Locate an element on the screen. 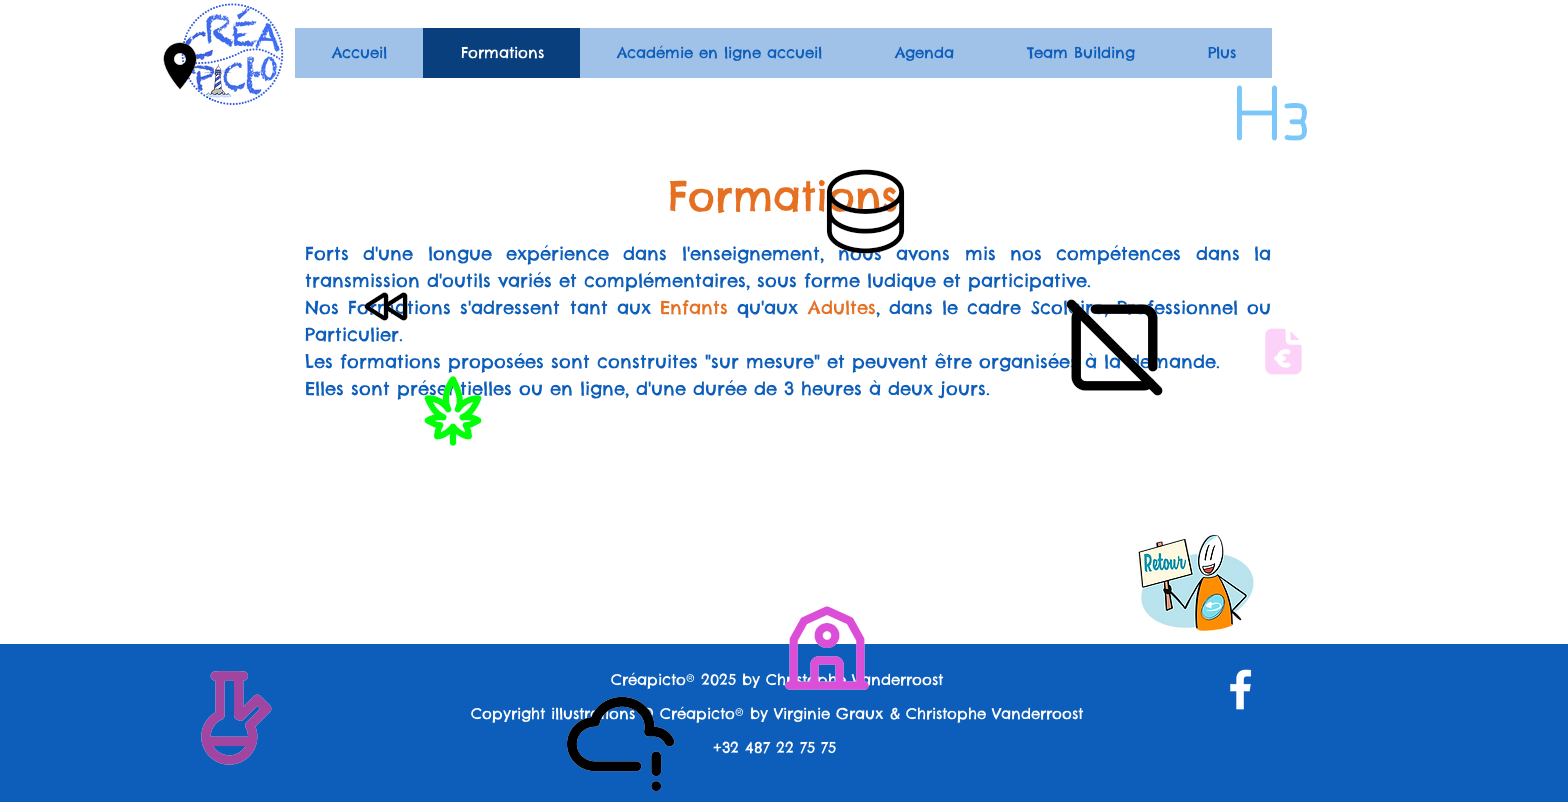 Image resolution: width=1568 pixels, height=802 pixels. access chemistry or laboratory tools is located at coordinates (234, 718).